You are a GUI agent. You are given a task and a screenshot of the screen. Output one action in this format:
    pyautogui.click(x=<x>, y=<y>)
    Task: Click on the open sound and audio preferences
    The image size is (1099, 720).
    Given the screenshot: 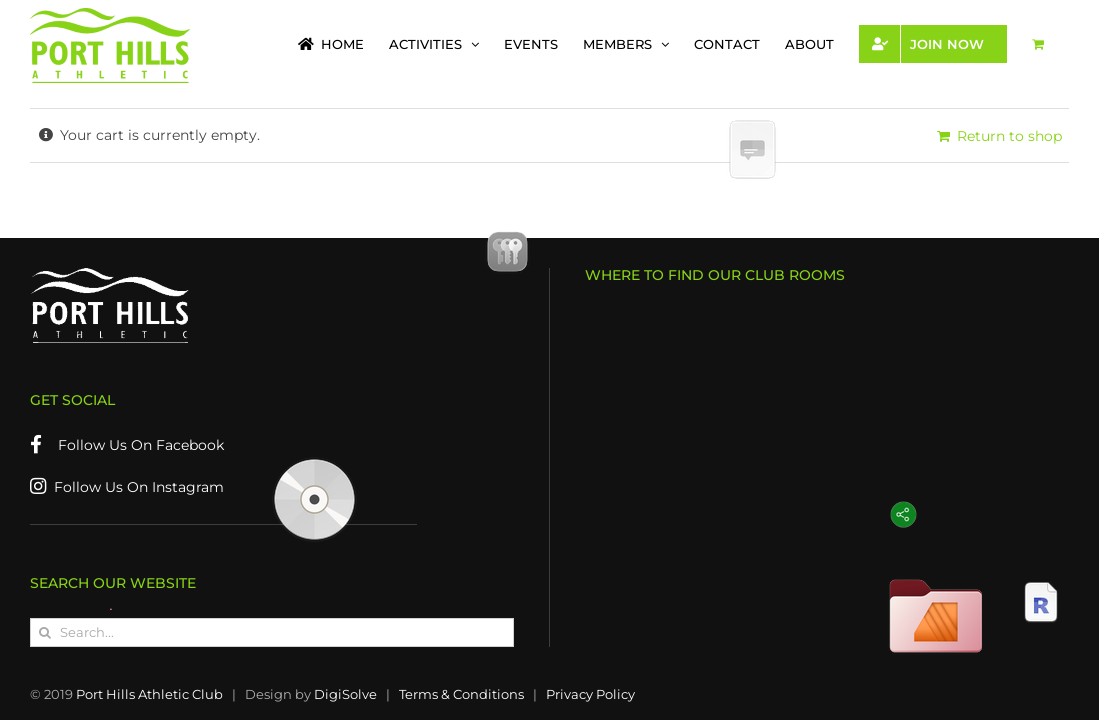 What is the action you would take?
    pyautogui.click(x=103, y=599)
    